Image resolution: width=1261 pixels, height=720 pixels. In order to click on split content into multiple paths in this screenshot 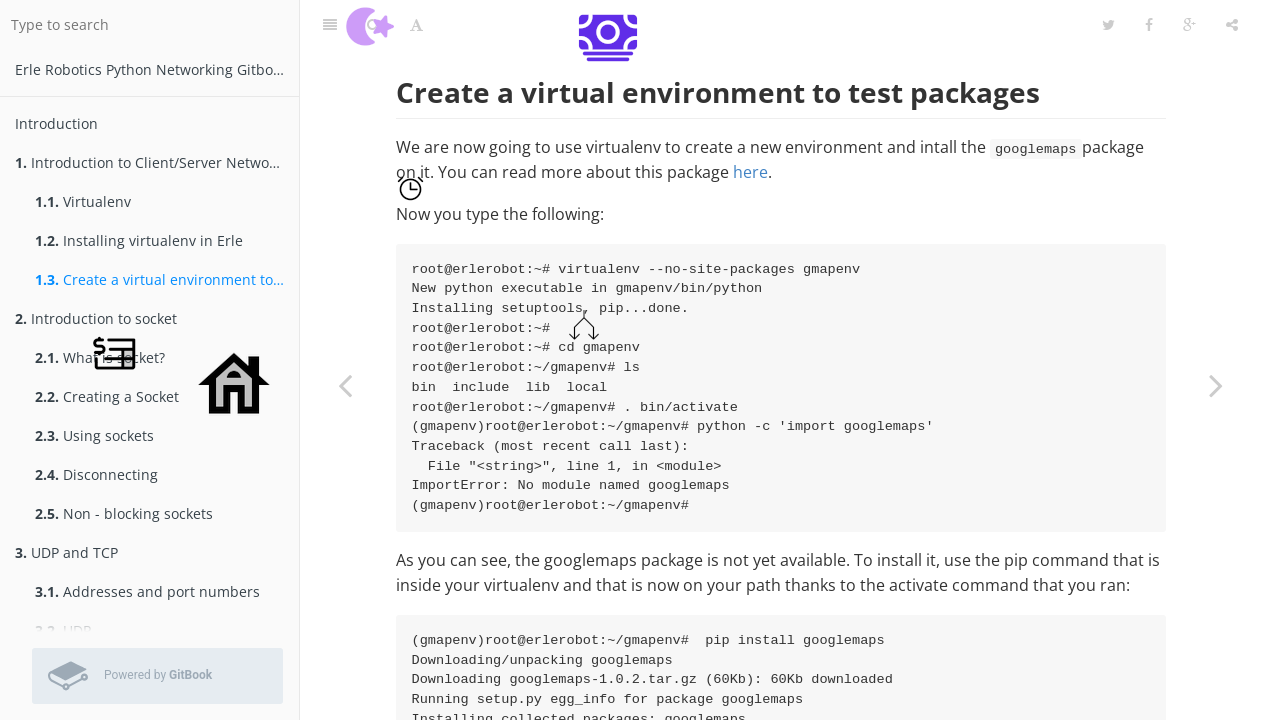, I will do `click(584, 326)`.